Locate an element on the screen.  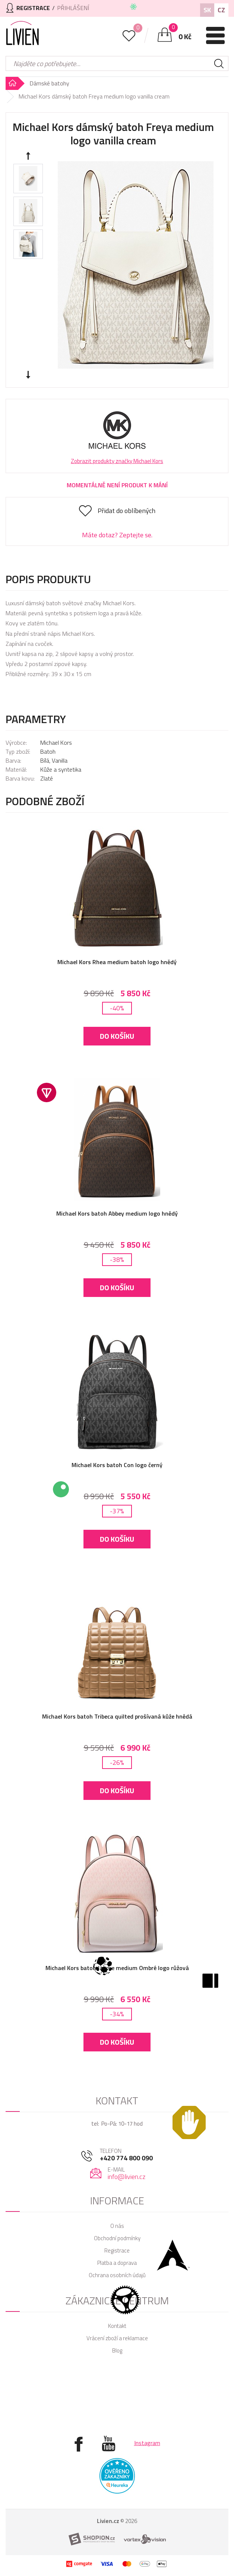
switch to right sidebar layout is located at coordinates (210, 1981).